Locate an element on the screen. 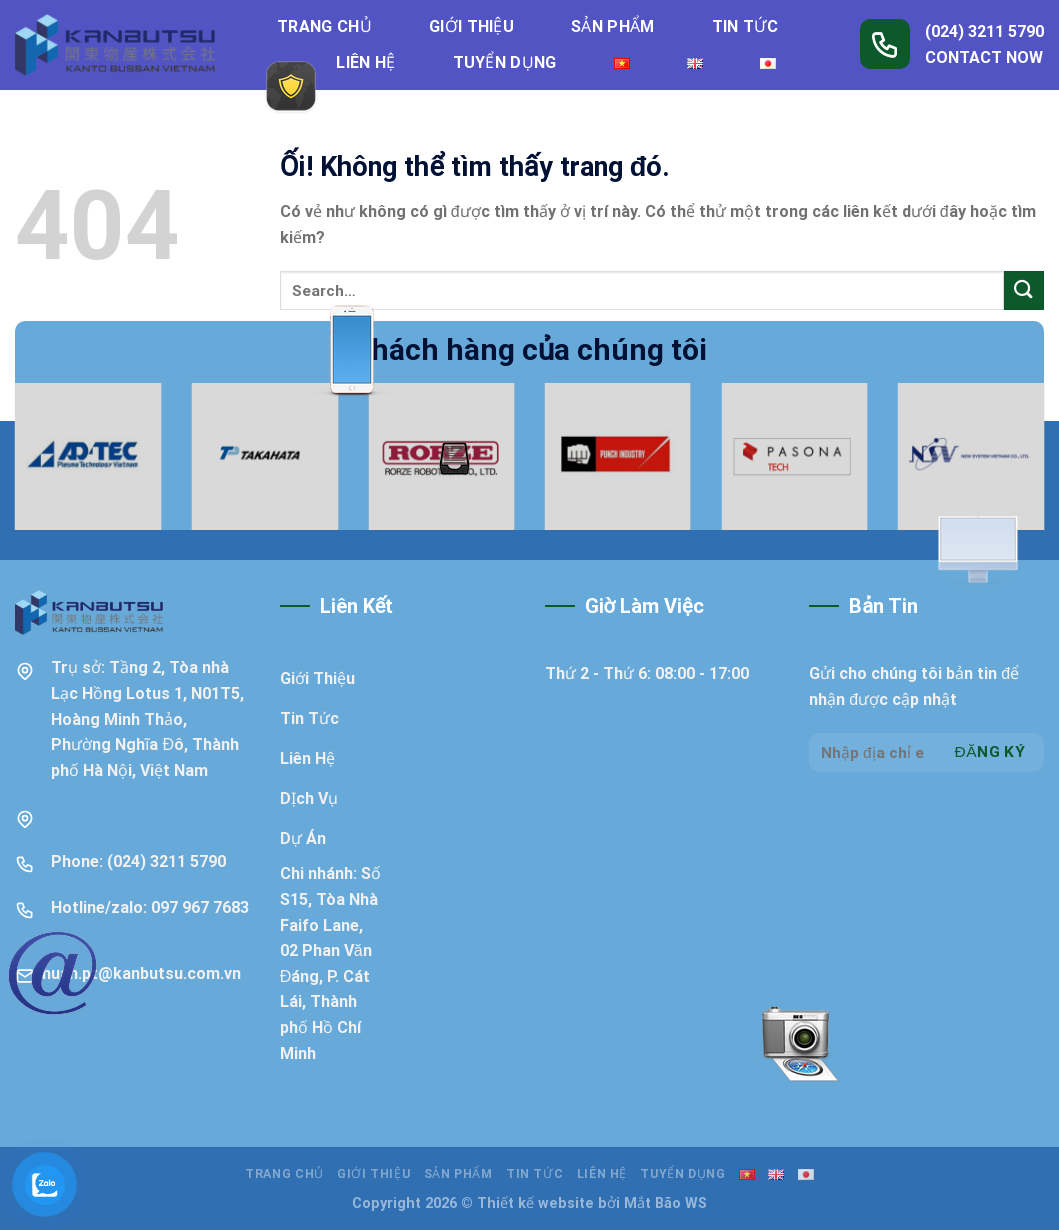 This screenshot has height=1230, width=1059. open vpn settings and preferences is located at coordinates (291, 87).